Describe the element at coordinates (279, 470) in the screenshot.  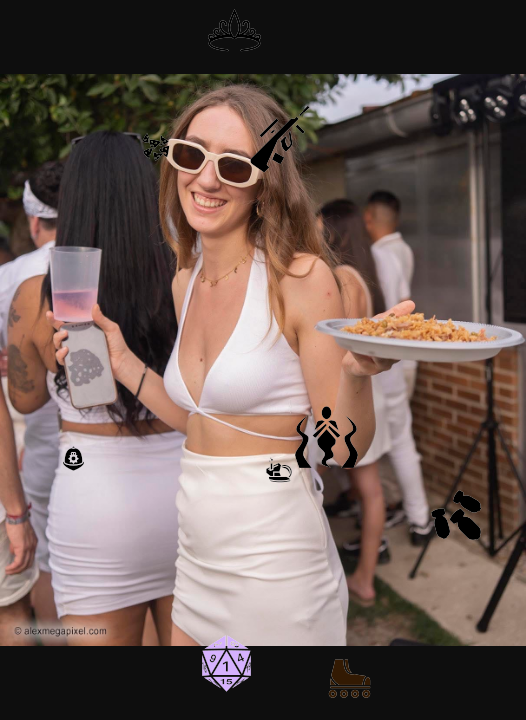
I see `select mini-submarine vehicle or unit` at that location.